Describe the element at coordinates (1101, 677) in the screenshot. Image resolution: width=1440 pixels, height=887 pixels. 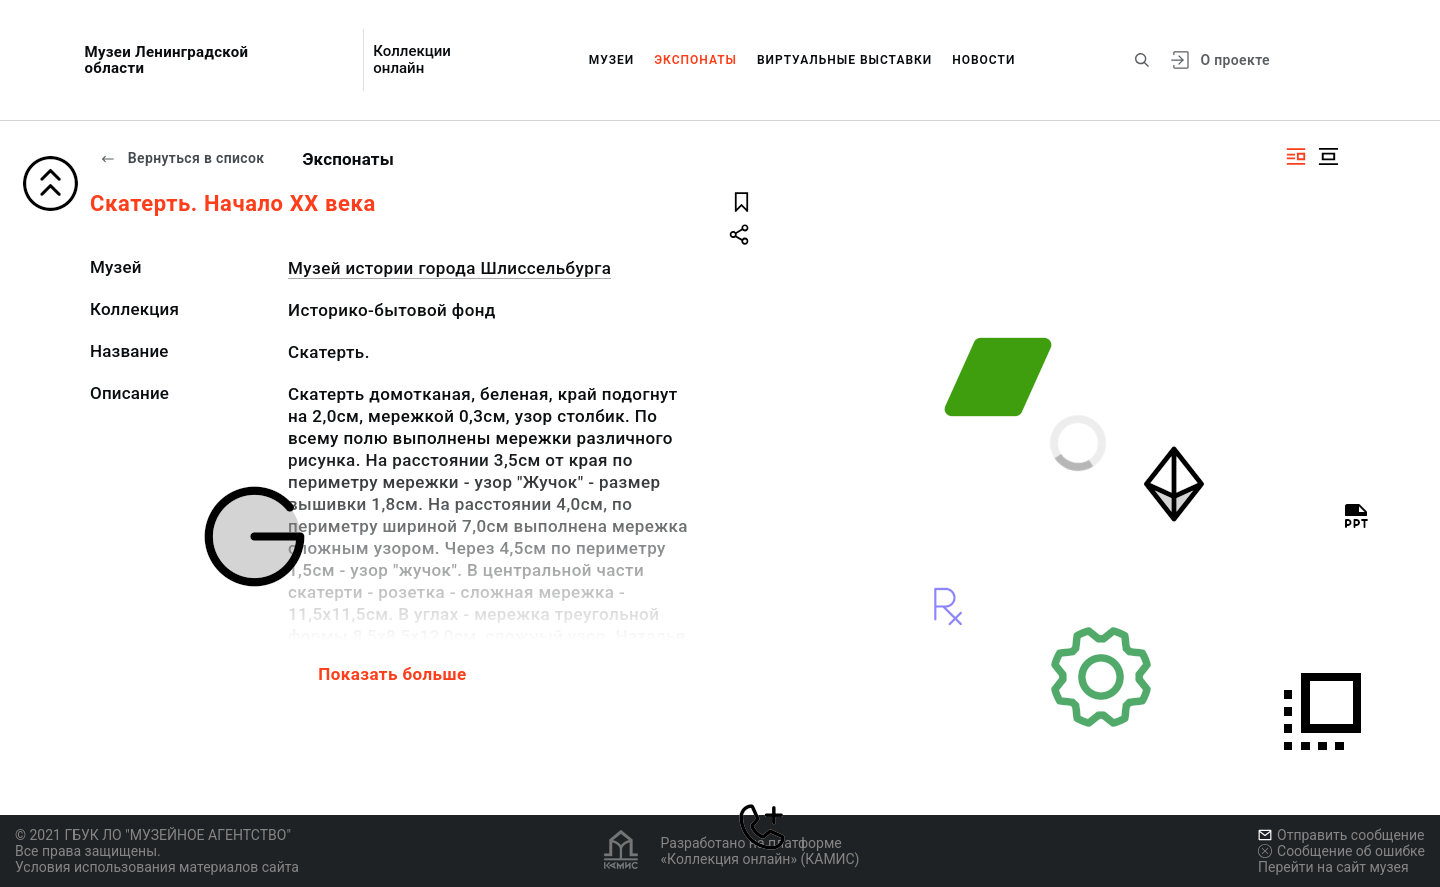
I see `open settings` at that location.